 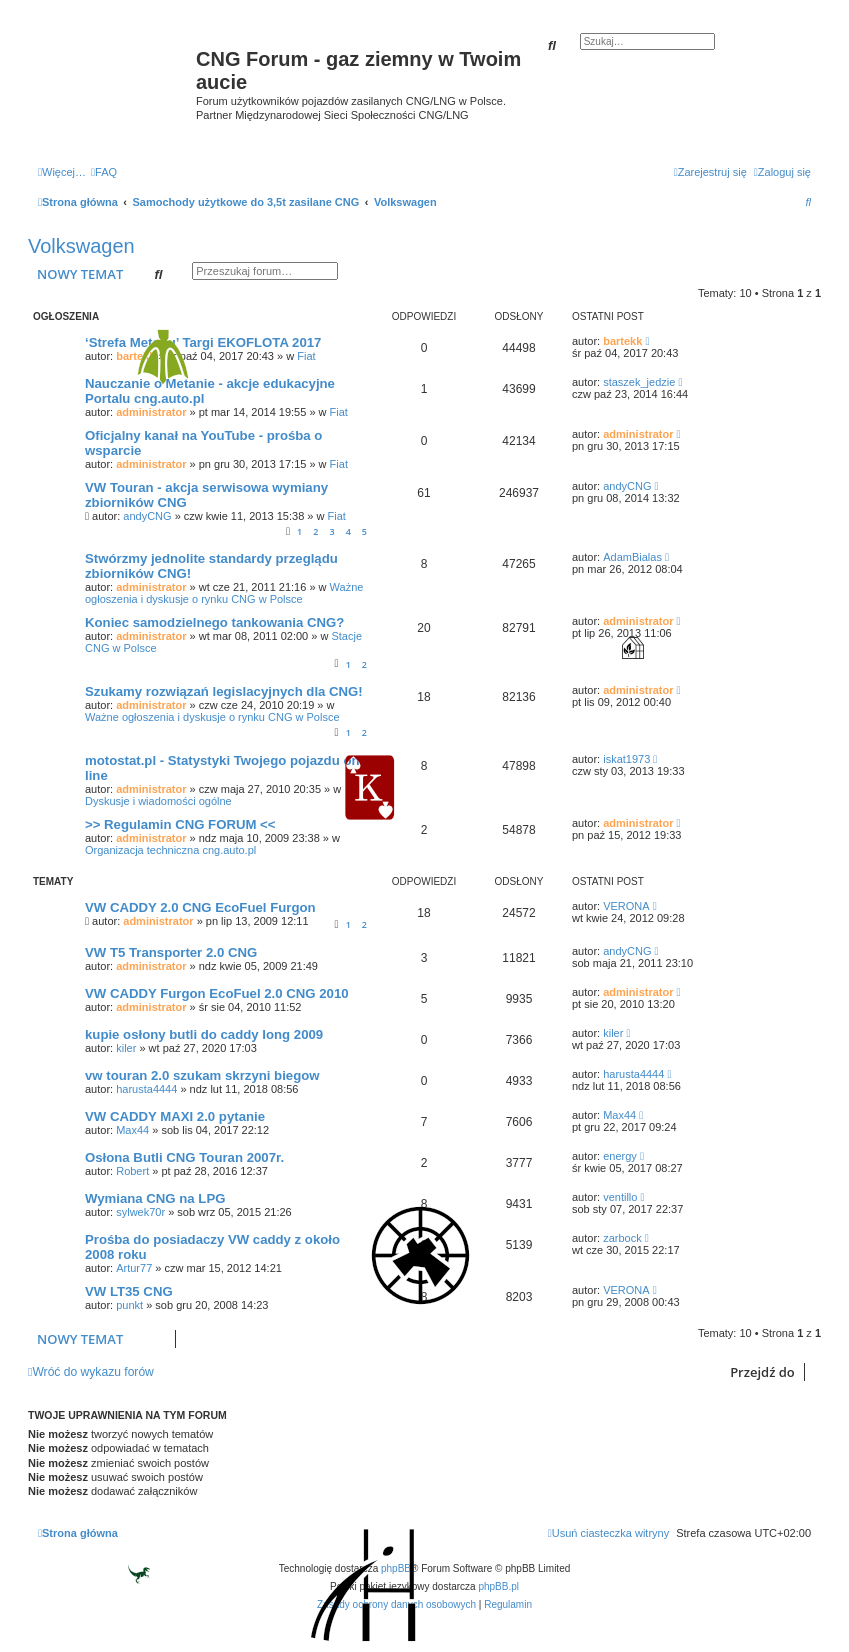 I want to click on view radar or detection range settings, so click(x=420, y=1255).